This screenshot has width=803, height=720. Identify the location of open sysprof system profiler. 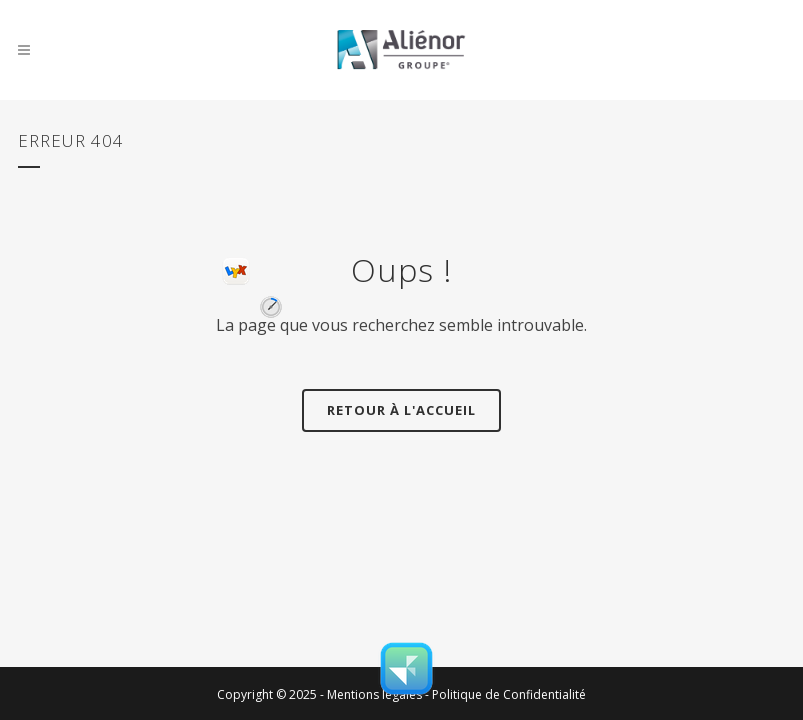
(271, 307).